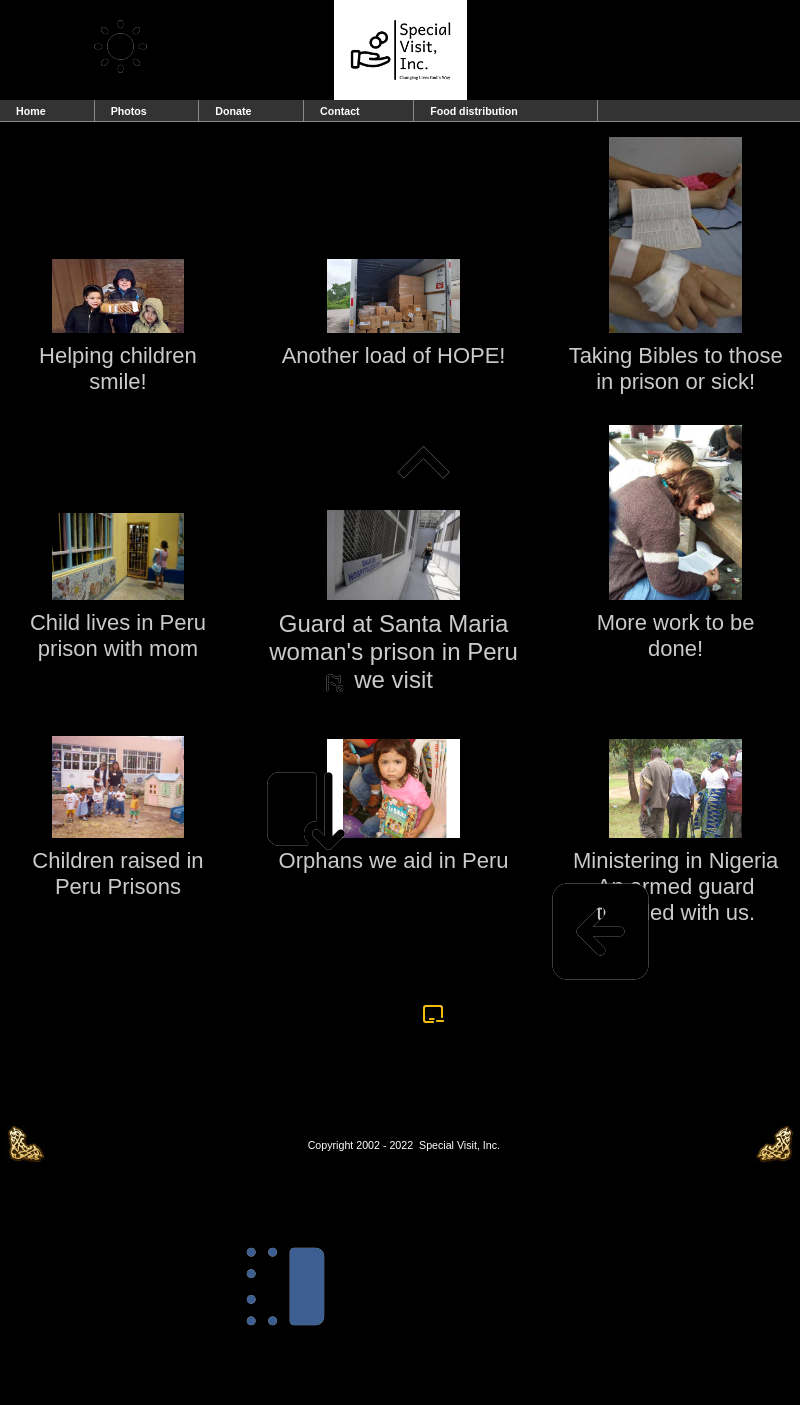 The height and width of the screenshot is (1405, 800). Describe the element at coordinates (600, 931) in the screenshot. I see `go back to the previous screen` at that location.